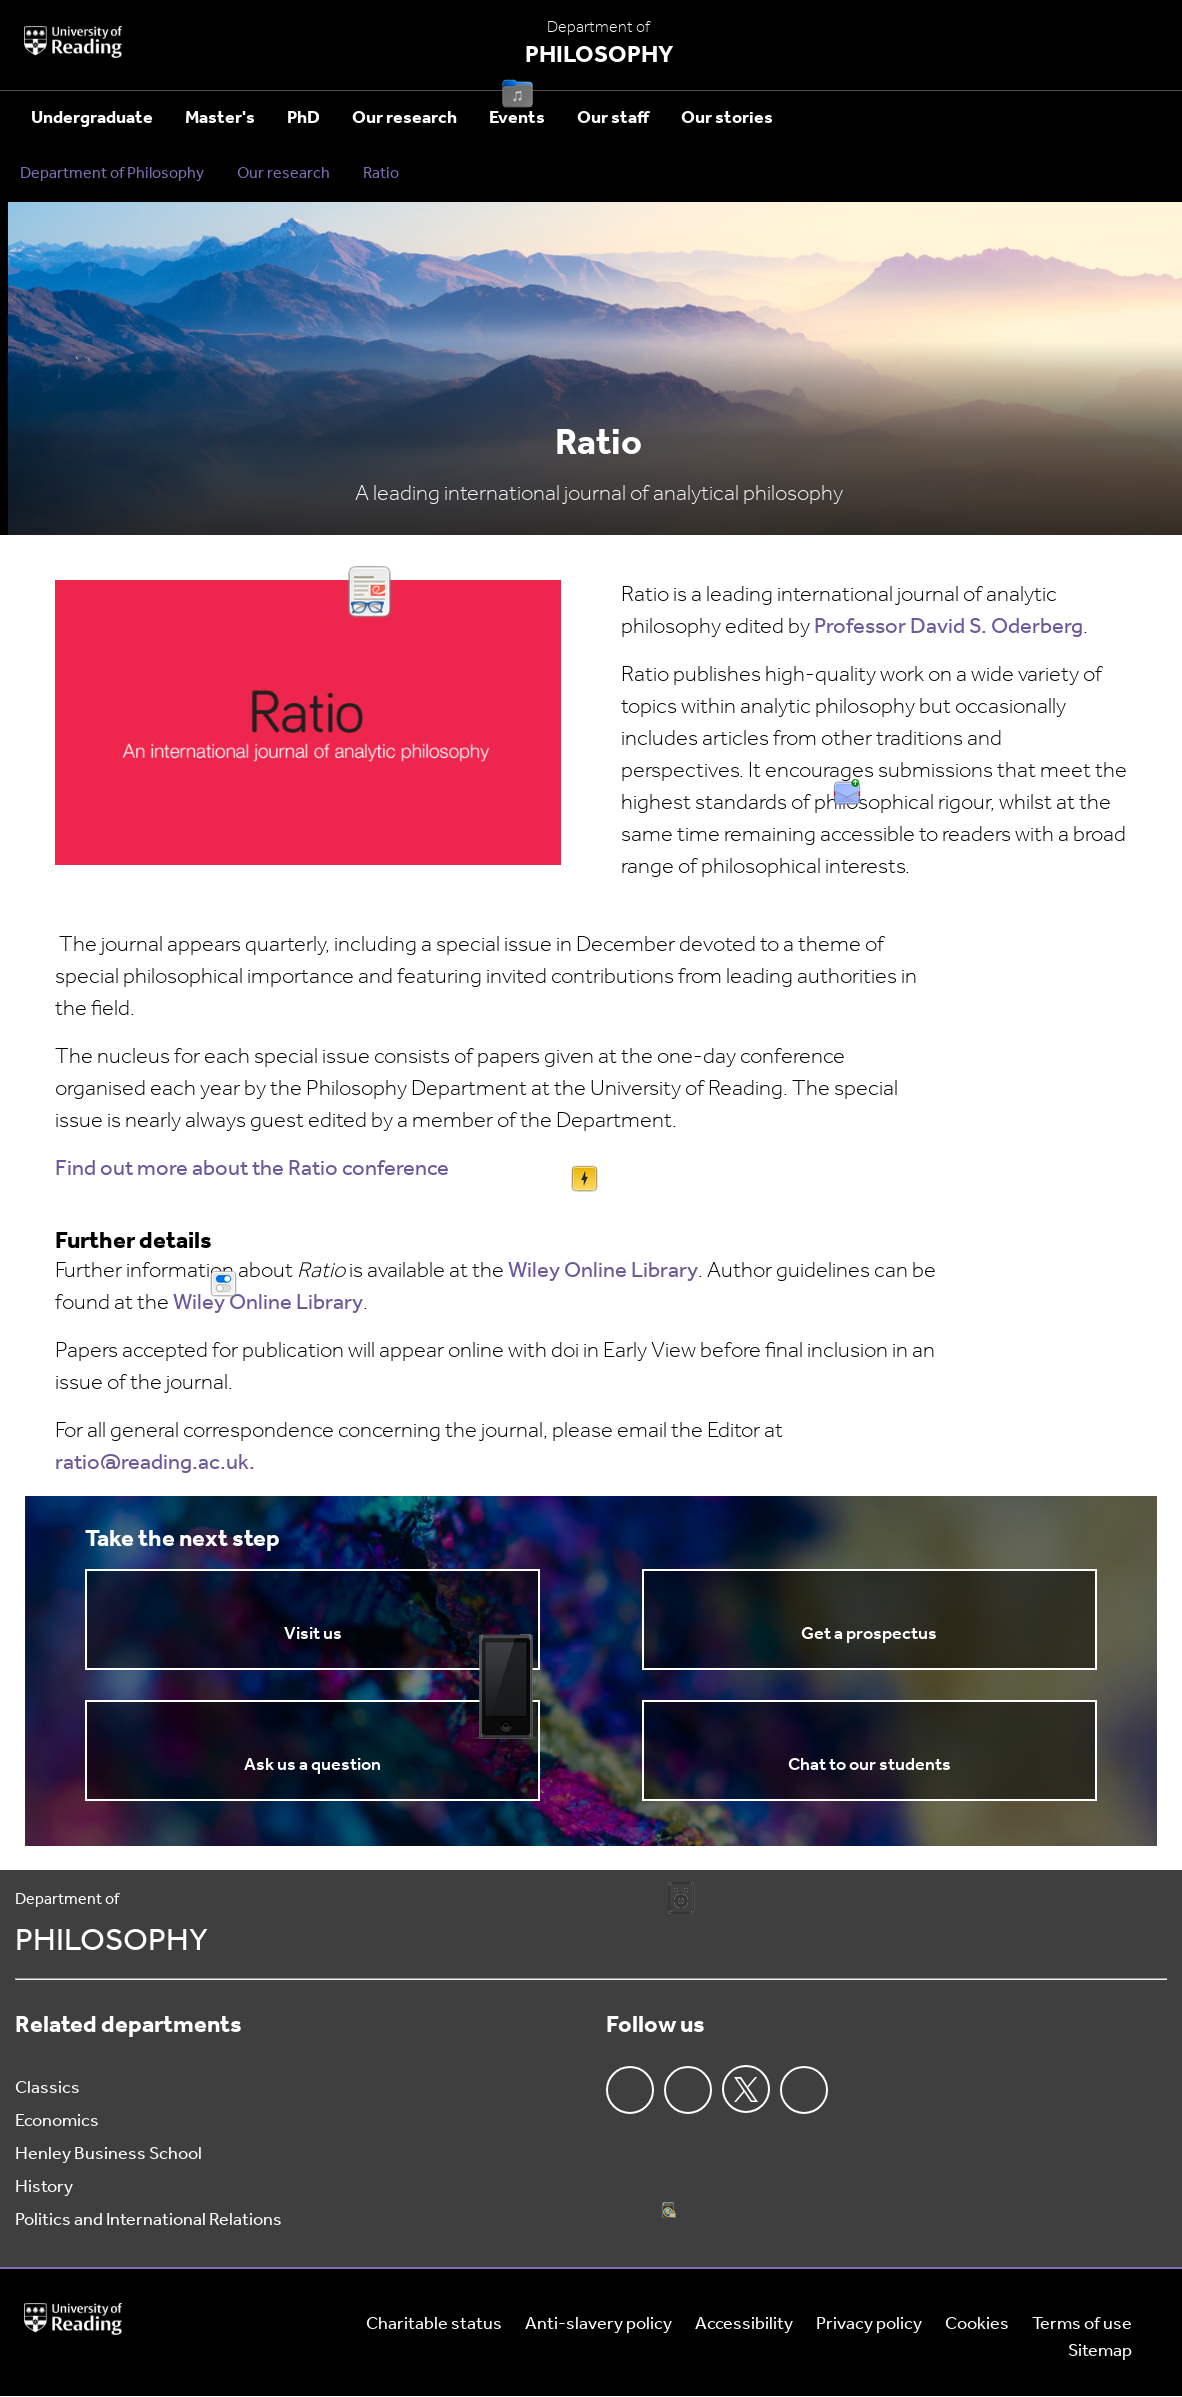  I want to click on message sent successfully, so click(847, 793).